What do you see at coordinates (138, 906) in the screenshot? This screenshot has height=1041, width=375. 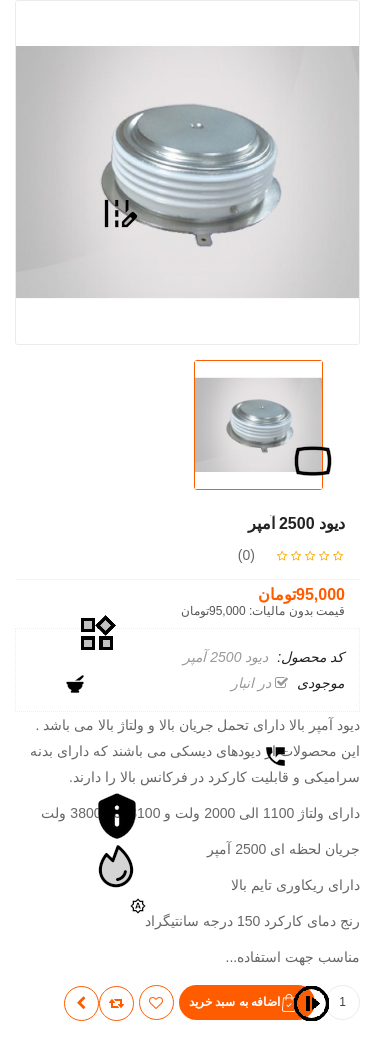 I see `enable automatic brightness adjustment` at bounding box center [138, 906].